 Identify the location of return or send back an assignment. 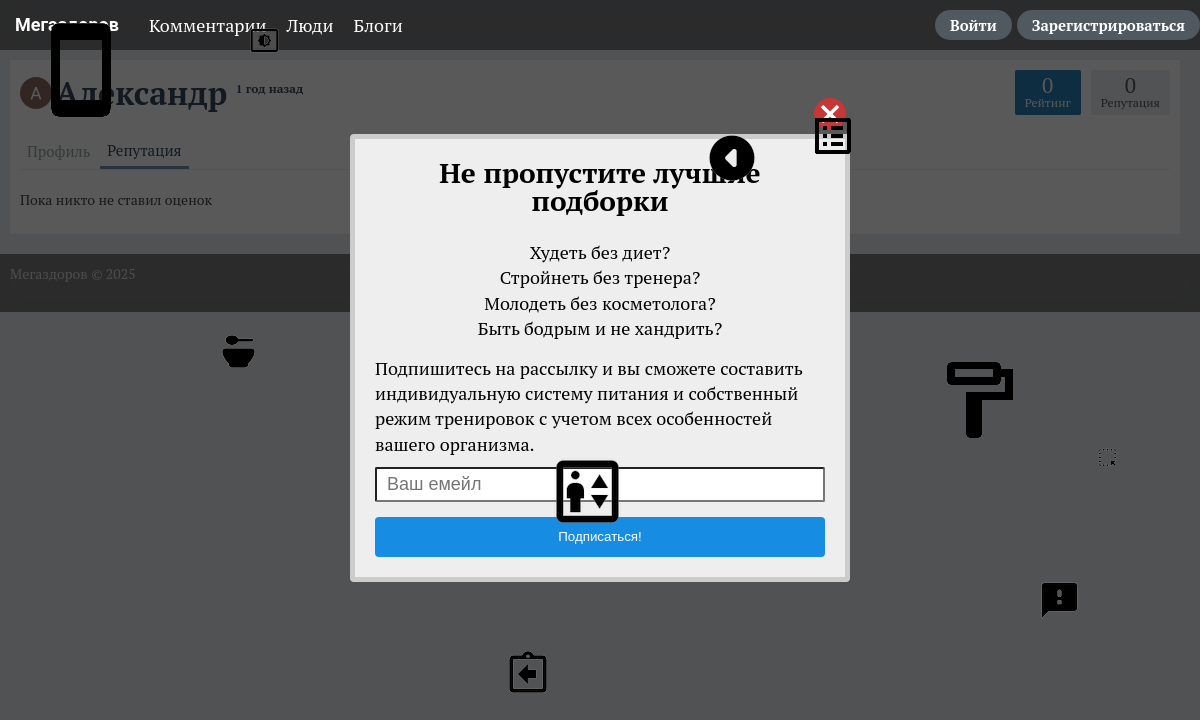
(528, 674).